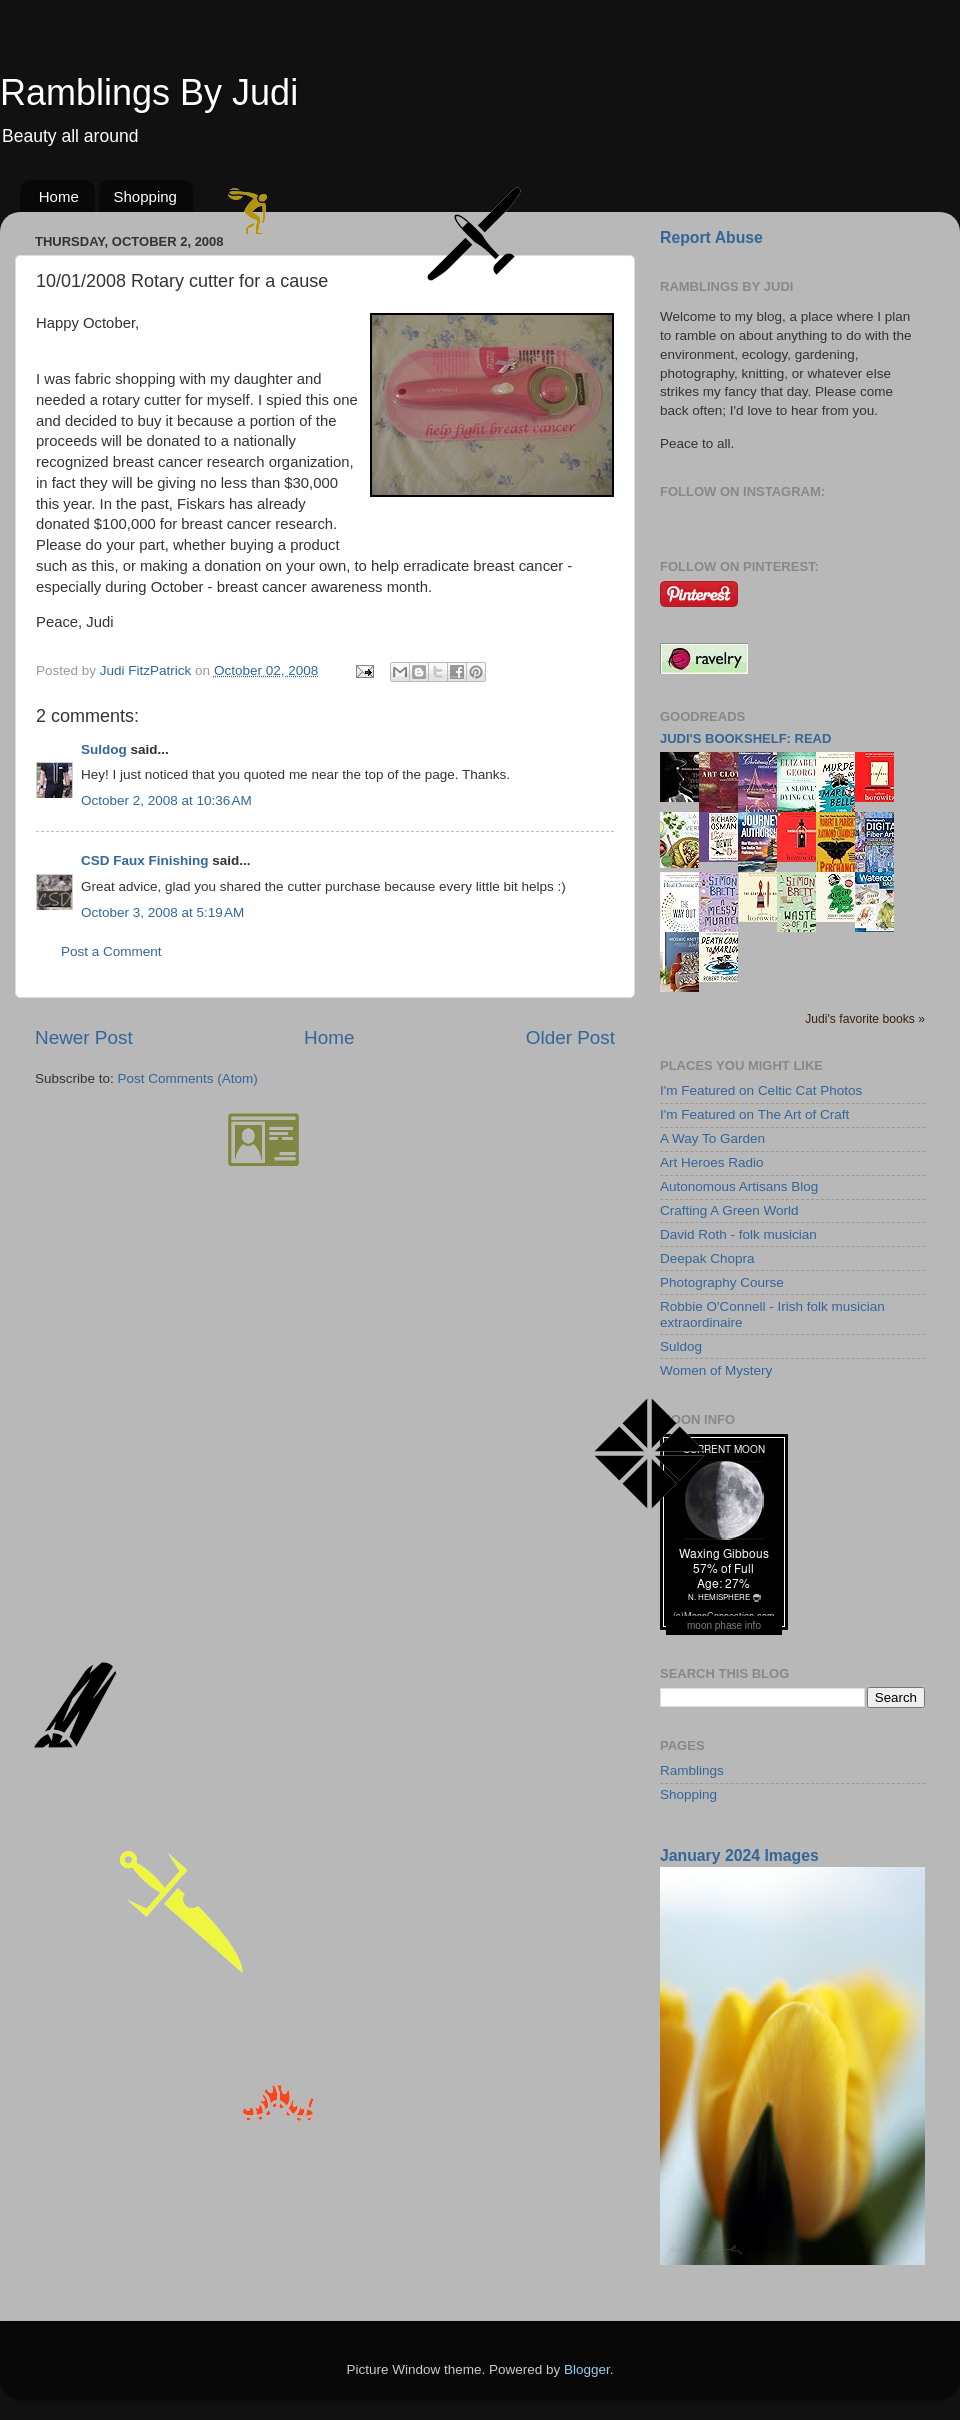  What do you see at coordinates (247, 211) in the screenshot?
I see `access discus throw or athletics events` at bounding box center [247, 211].